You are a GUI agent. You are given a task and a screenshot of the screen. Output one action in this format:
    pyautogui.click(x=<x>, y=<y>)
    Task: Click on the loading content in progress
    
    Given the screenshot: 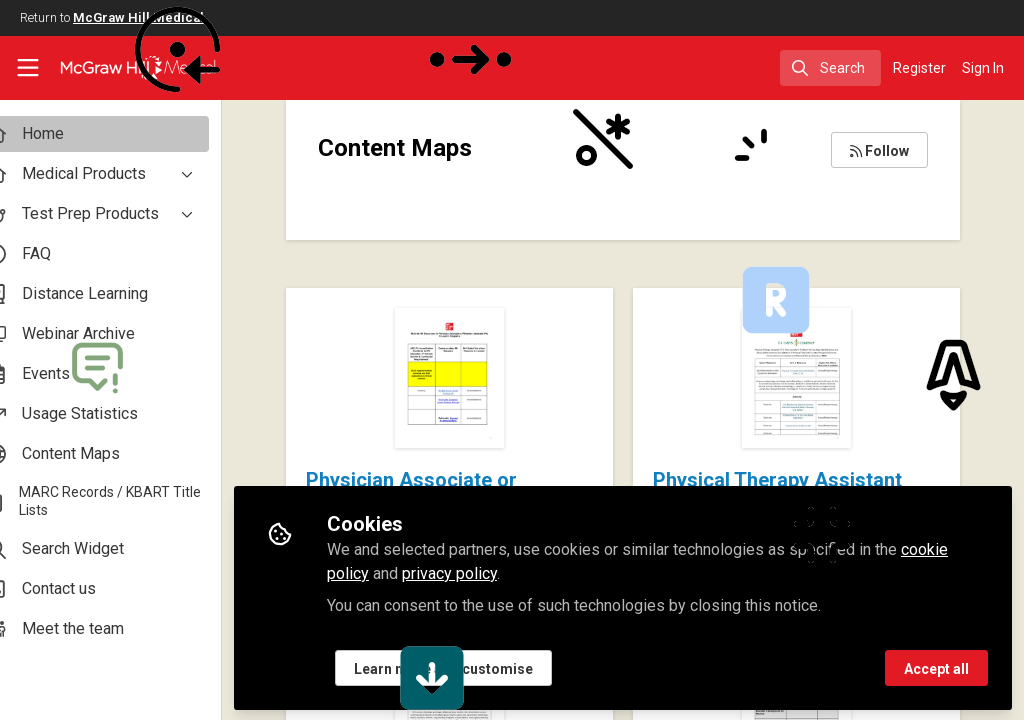 What is the action you would take?
    pyautogui.click(x=764, y=158)
    